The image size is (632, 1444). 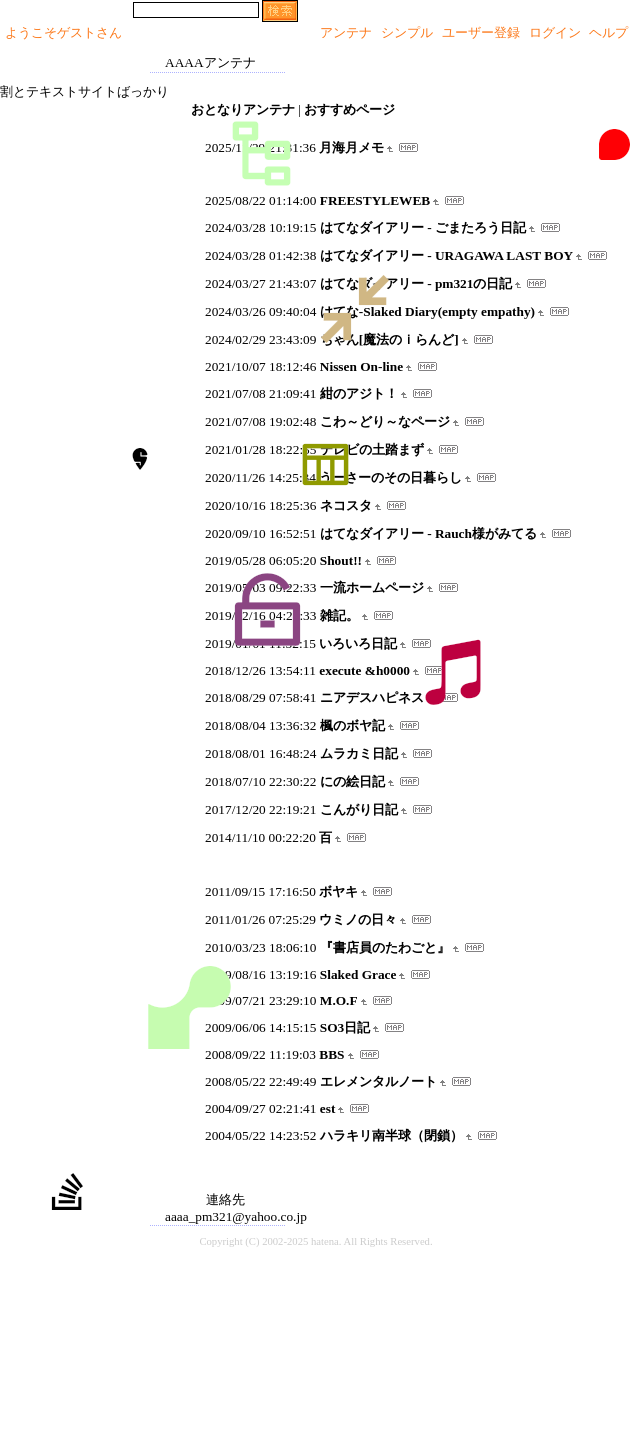 I want to click on collapse or minimize expanded content, so click(x=355, y=309).